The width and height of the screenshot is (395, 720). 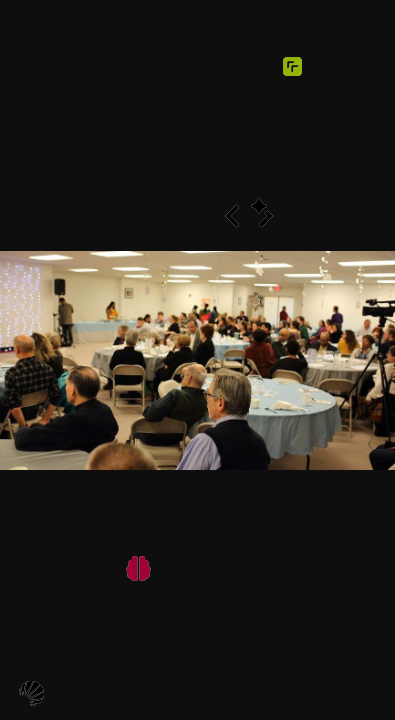 What do you see at coordinates (249, 216) in the screenshot?
I see `access AI-powered code assistance` at bounding box center [249, 216].